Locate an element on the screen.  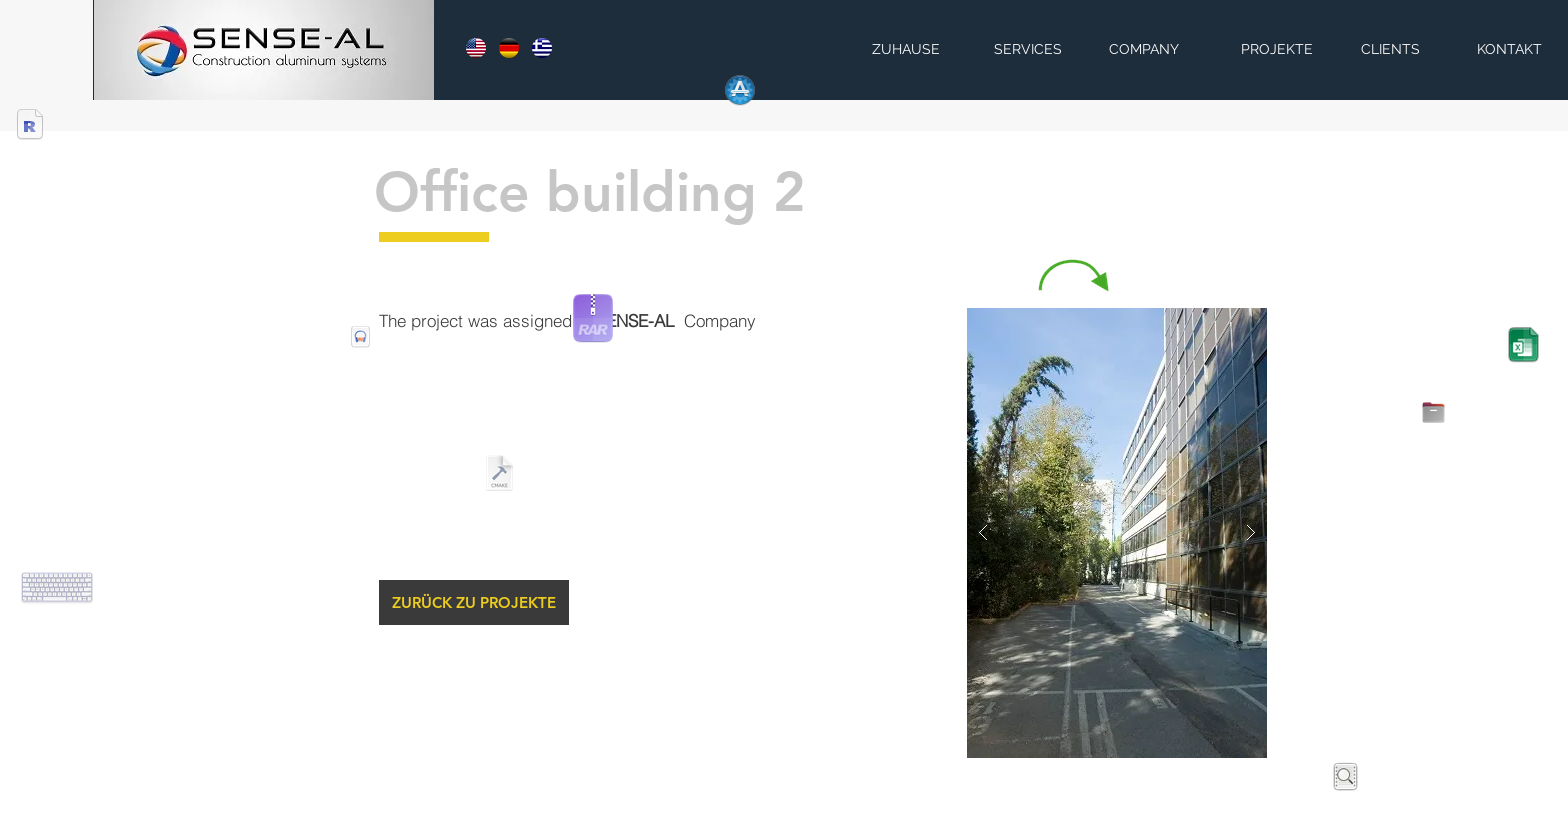
a cmake configuration file is located at coordinates (499, 473).